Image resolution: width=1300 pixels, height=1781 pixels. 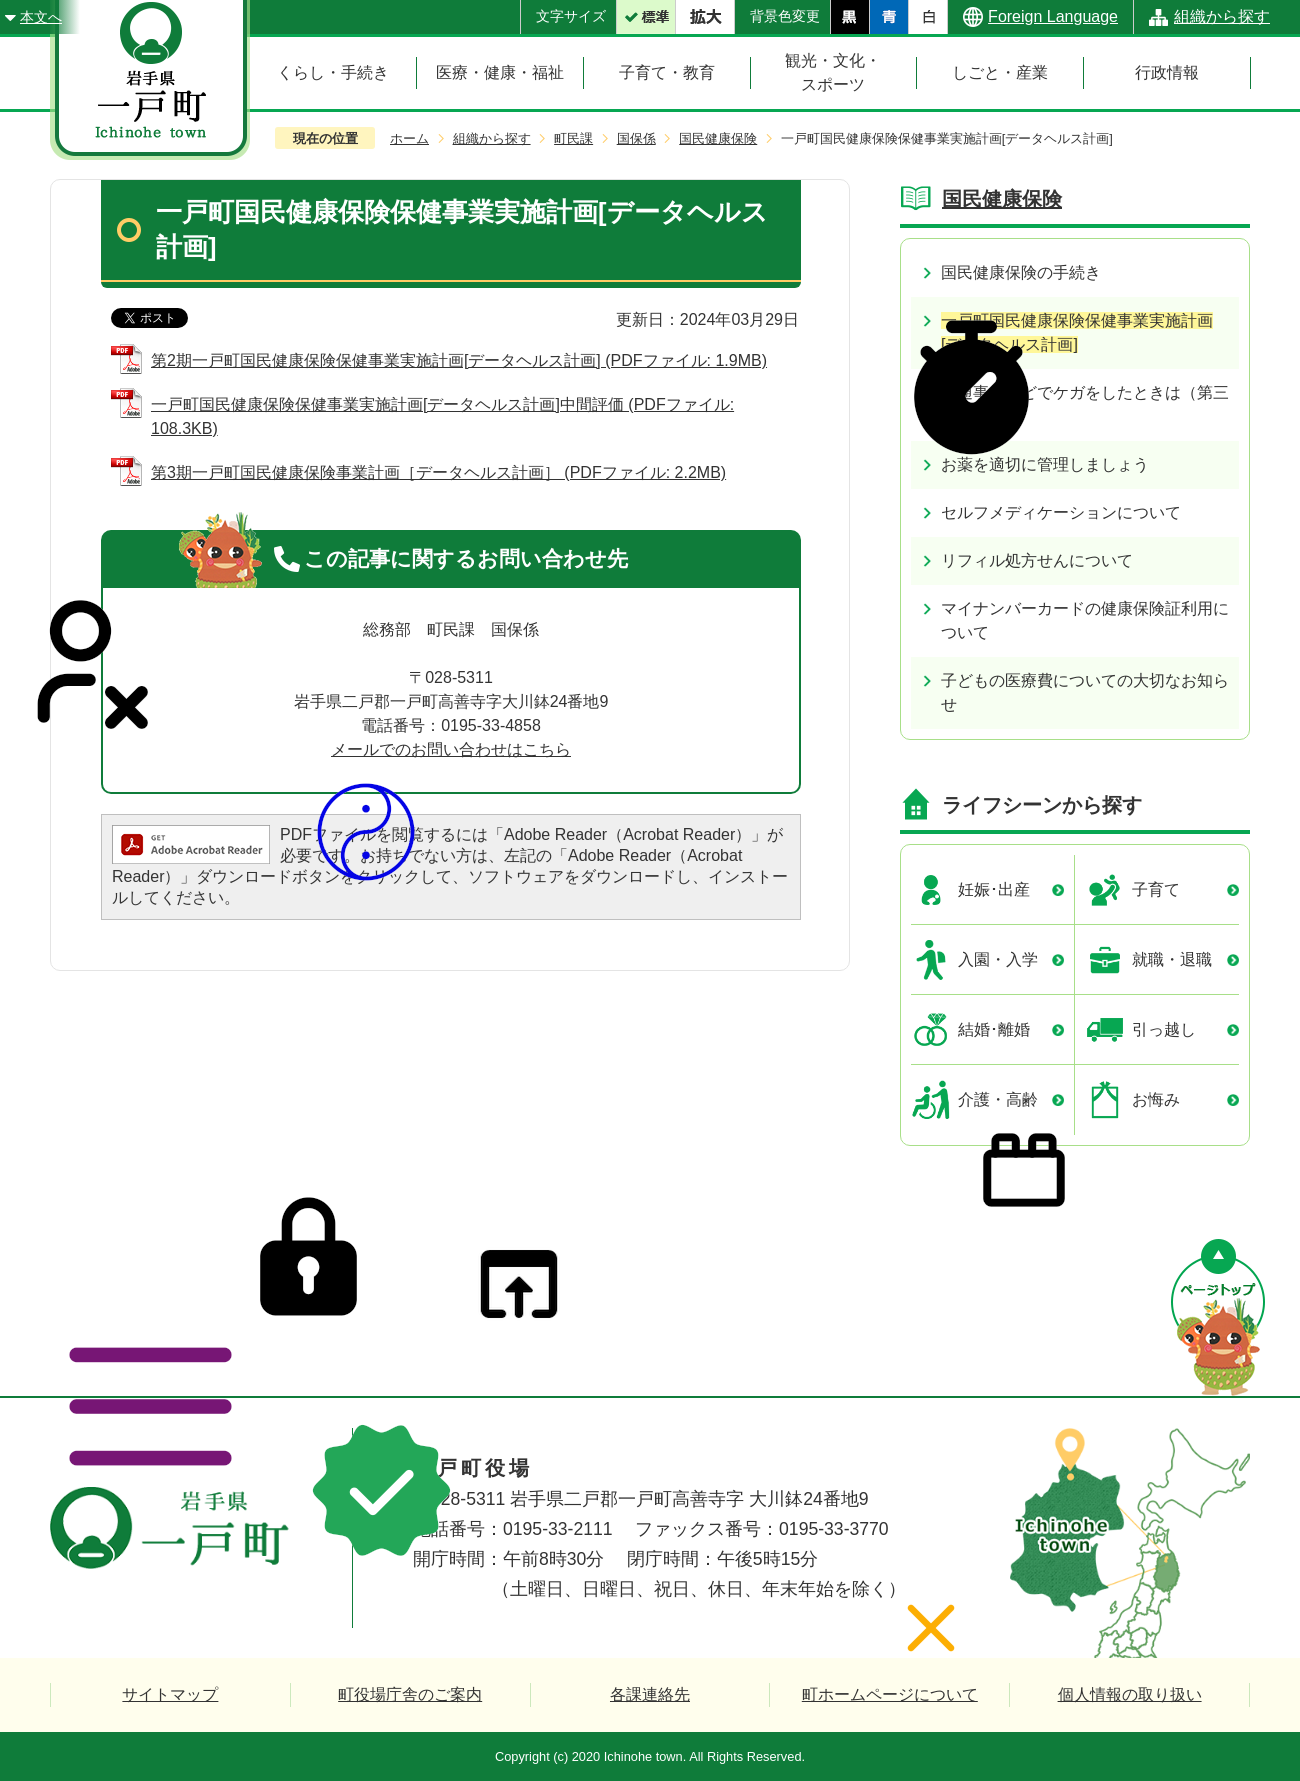 What do you see at coordinates (80, 661) in the screenshot?
I see `remove a user from a list or group` at bounding box center [80, 661].